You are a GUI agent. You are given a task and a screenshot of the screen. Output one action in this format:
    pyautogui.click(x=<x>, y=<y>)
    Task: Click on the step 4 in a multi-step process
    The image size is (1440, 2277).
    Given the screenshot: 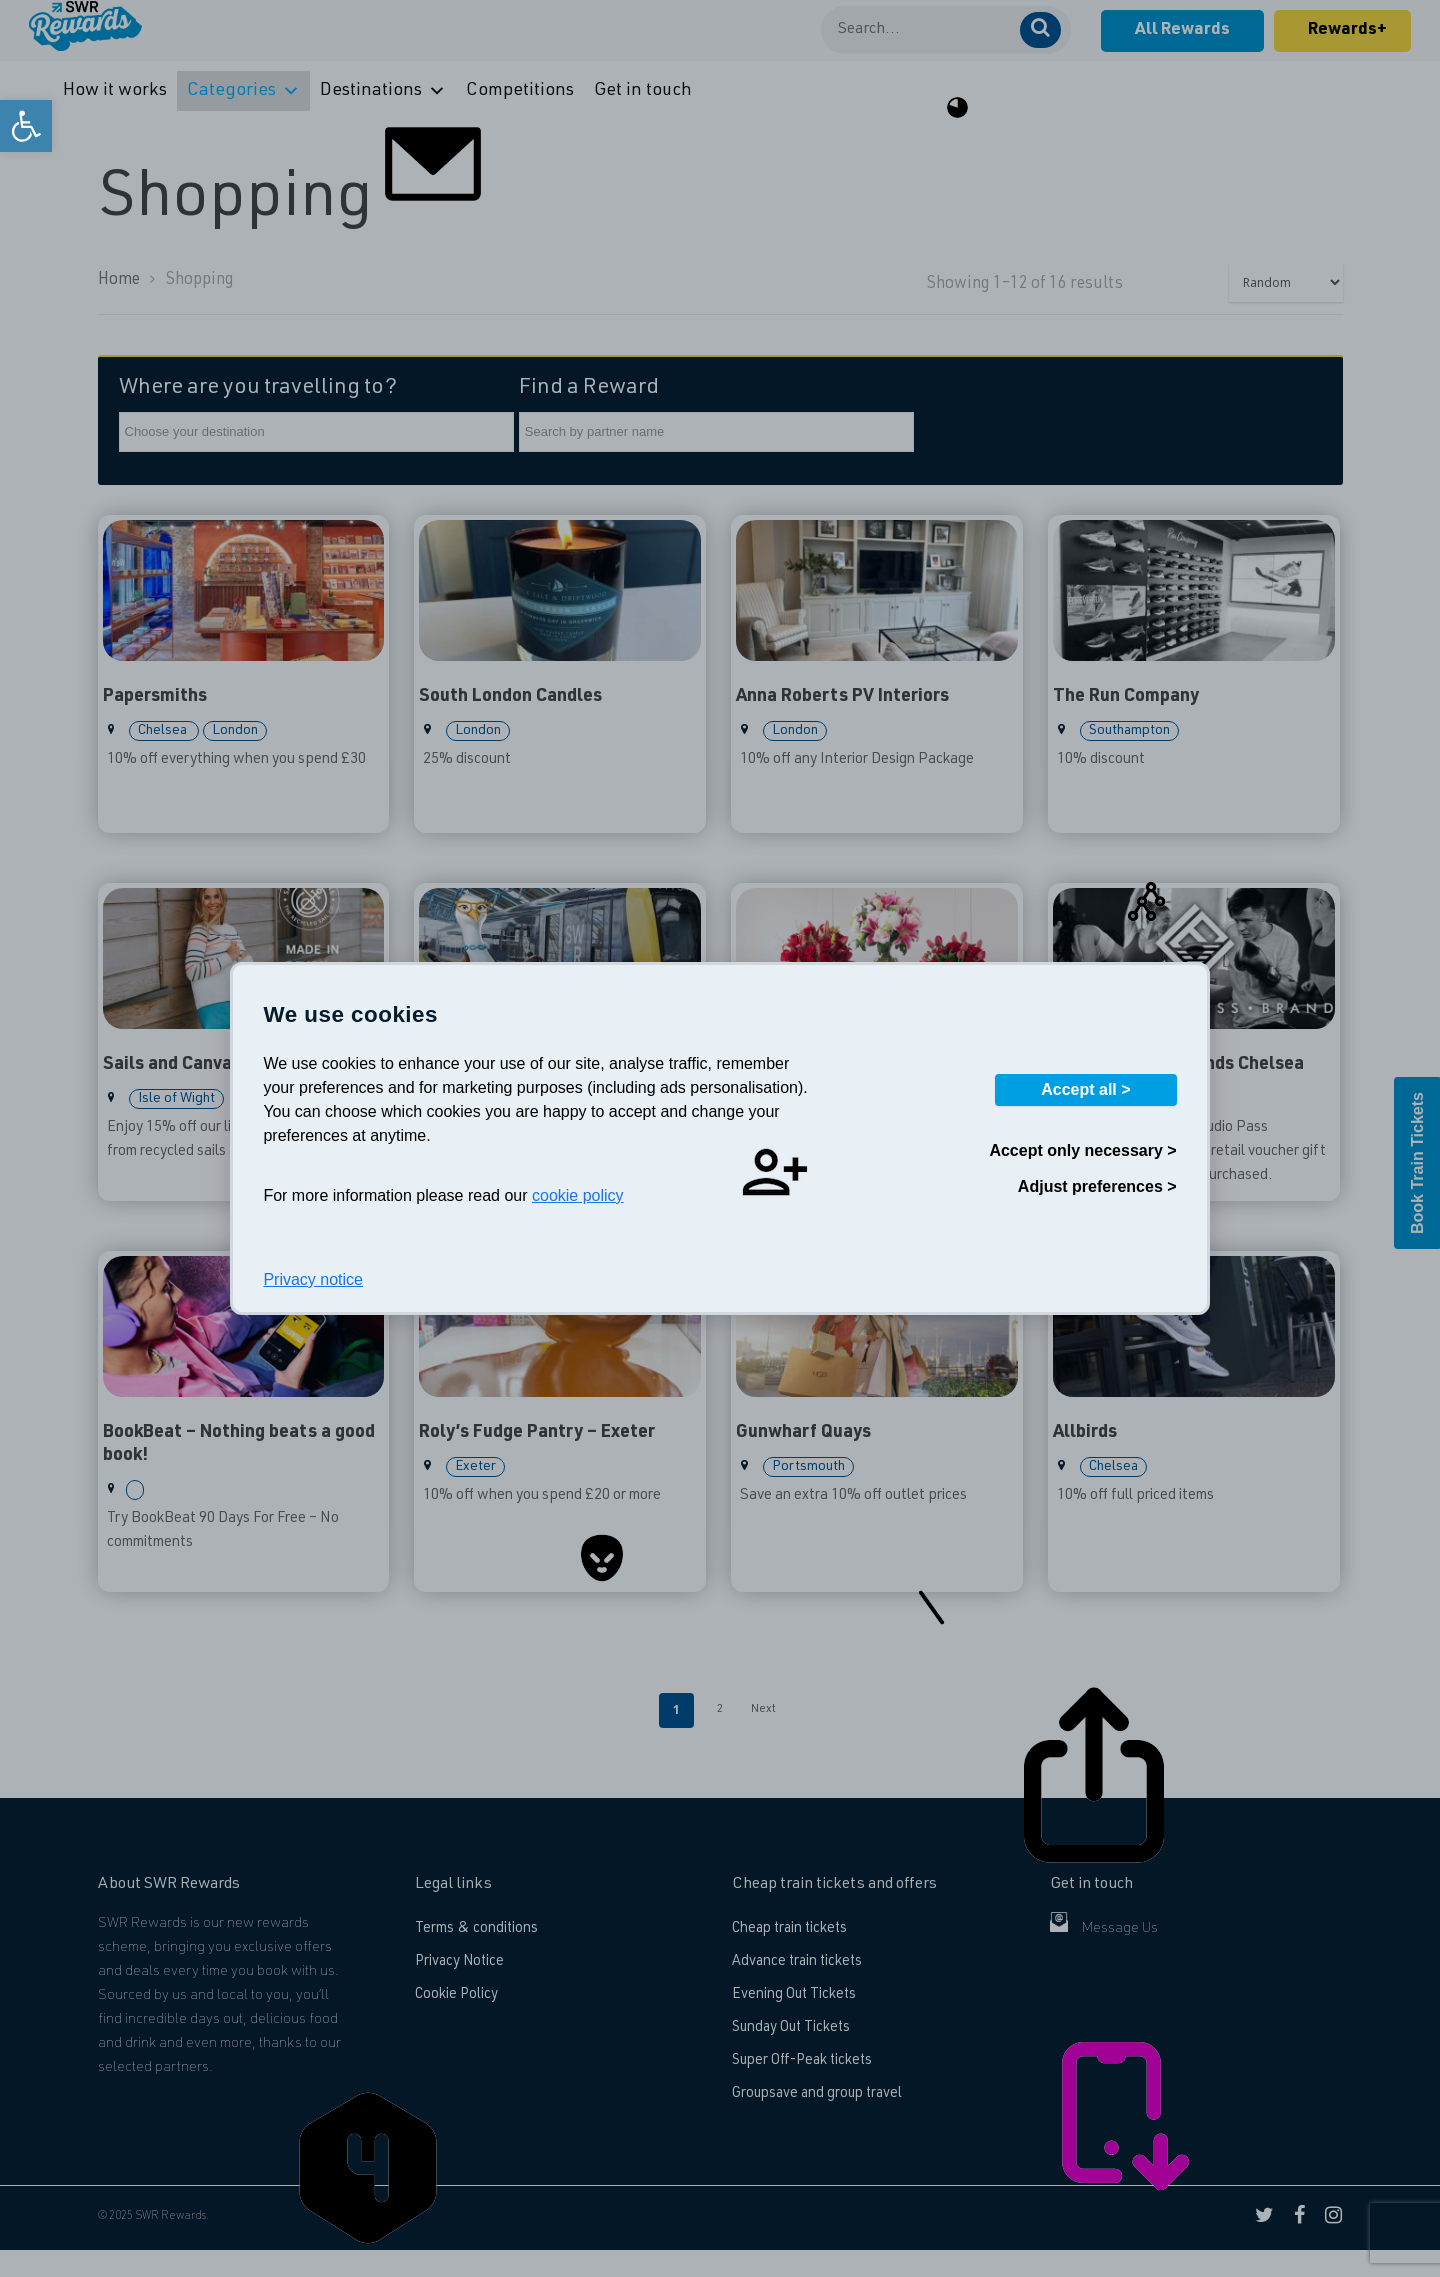 What is the action you would take?
    pyautogui.click(x=368, y=2168)
    